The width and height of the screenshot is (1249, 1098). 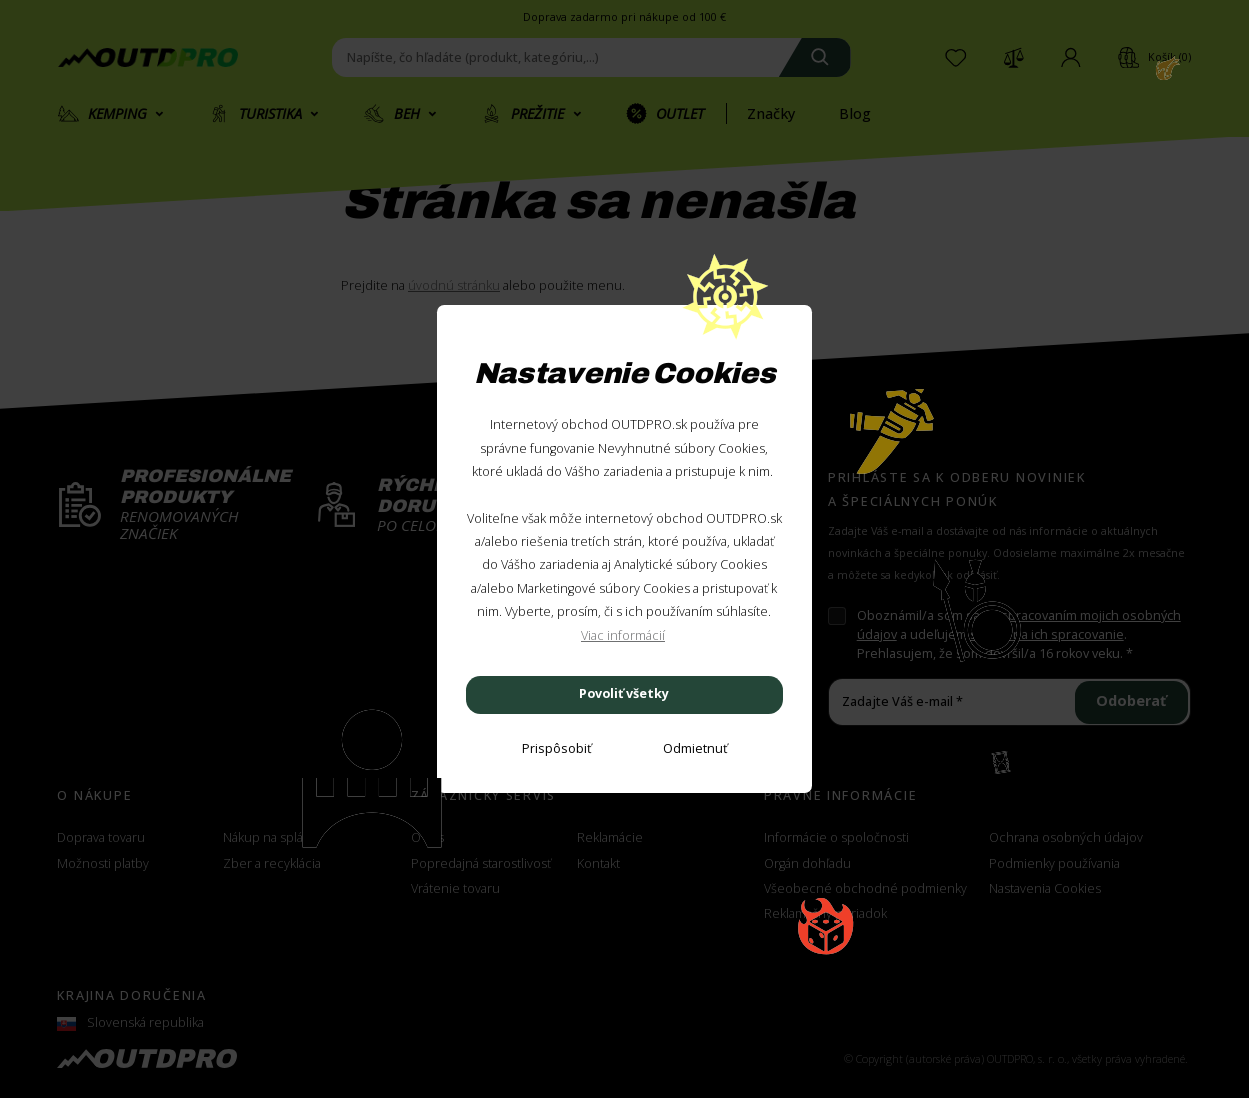 What do you see at coordinates (826, 926) in the screenshot?
I see `activate a risky or high-stakes game mode` at bounding box center [826, 926].